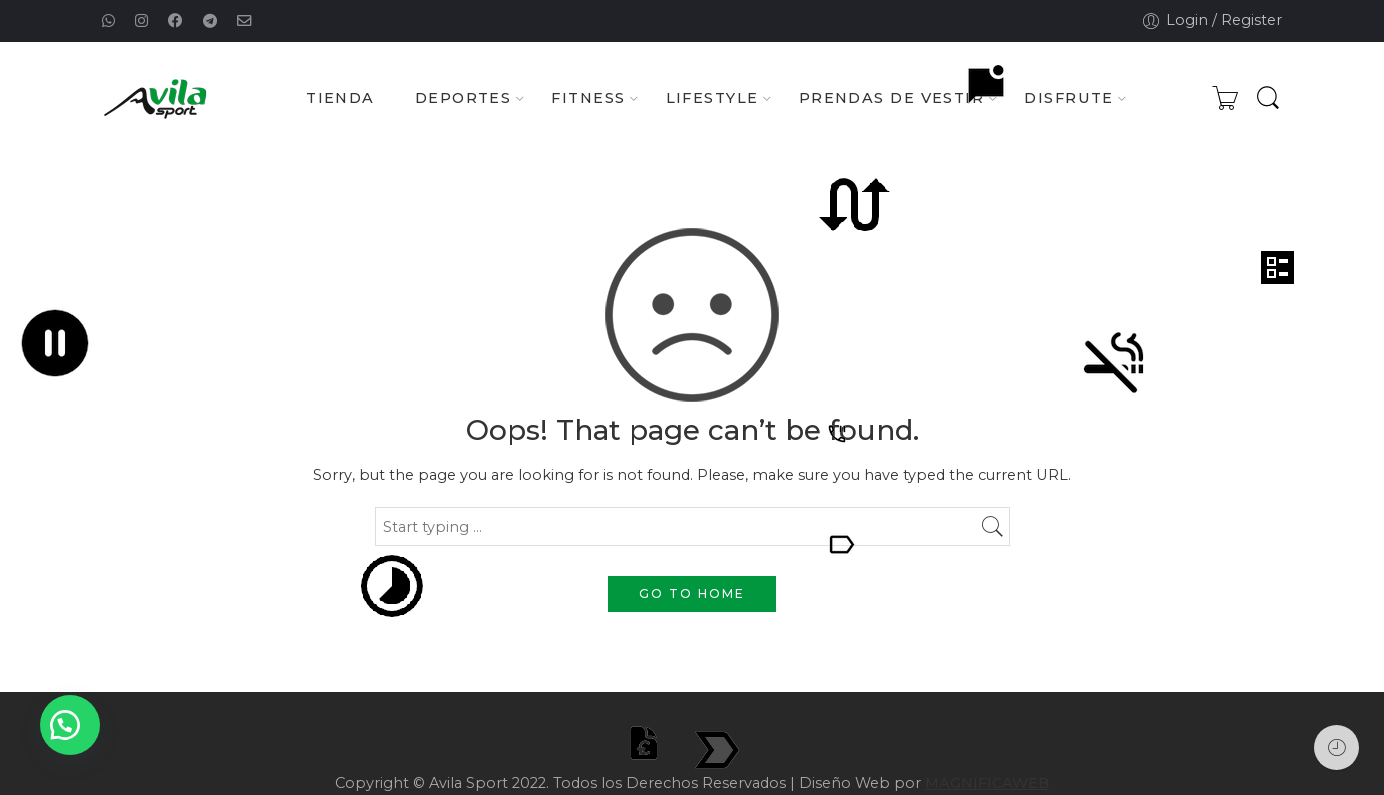 This screenshot has height=795, width=1384. What do you see at coordinates (986, 86) in the screenshot?
I see `indicates unread messages in chat` at bounding box center [986, 86].